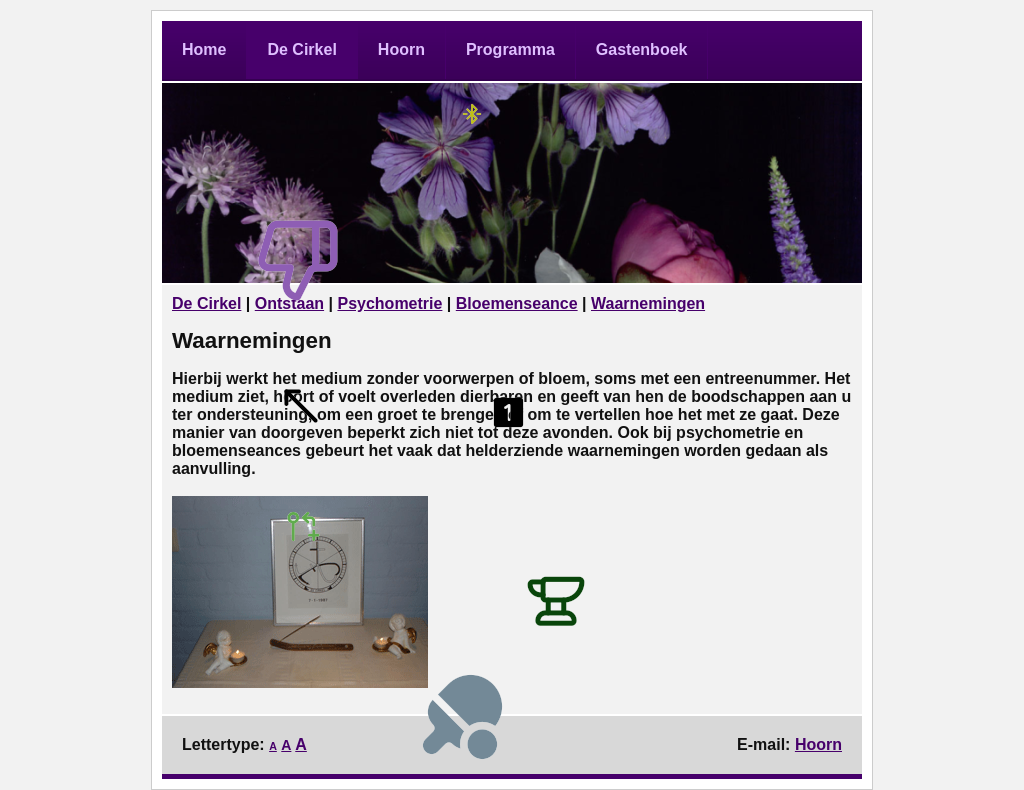 The width and height of the screenshot is (1024, 790). Describe the element at coordinates (462, 714) in the screenshot. I see `access table tennis or ping pong games` at that location.